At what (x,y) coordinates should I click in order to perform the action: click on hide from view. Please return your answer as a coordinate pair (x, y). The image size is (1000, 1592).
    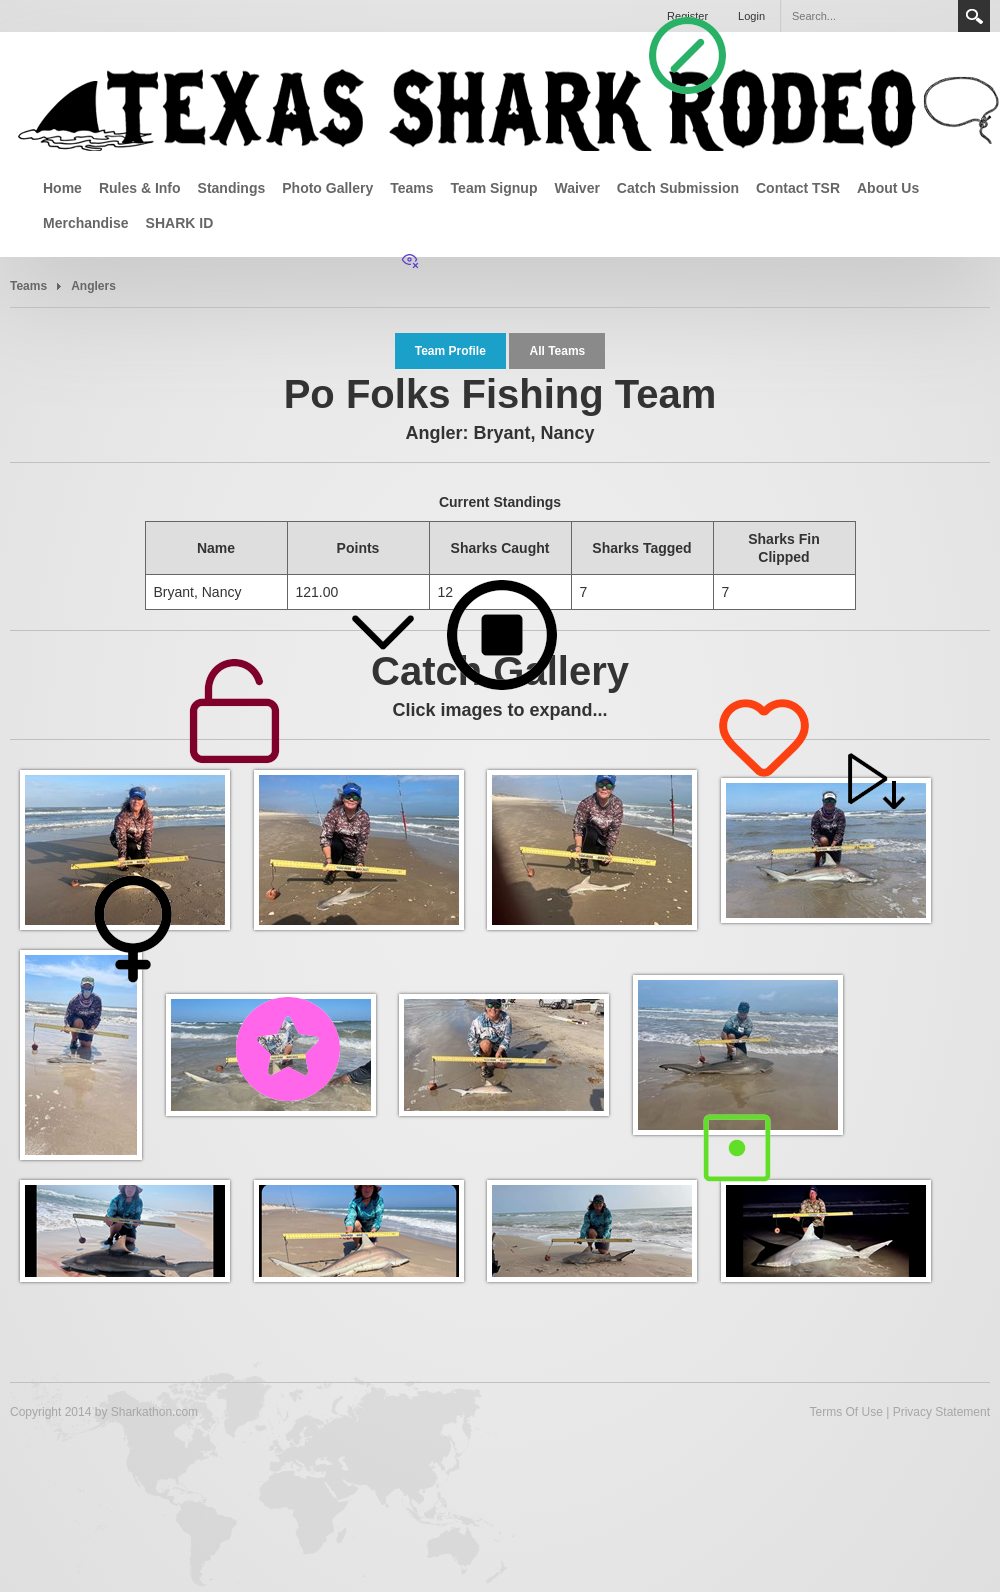
    Looking at the image, I should click on (409, 259).